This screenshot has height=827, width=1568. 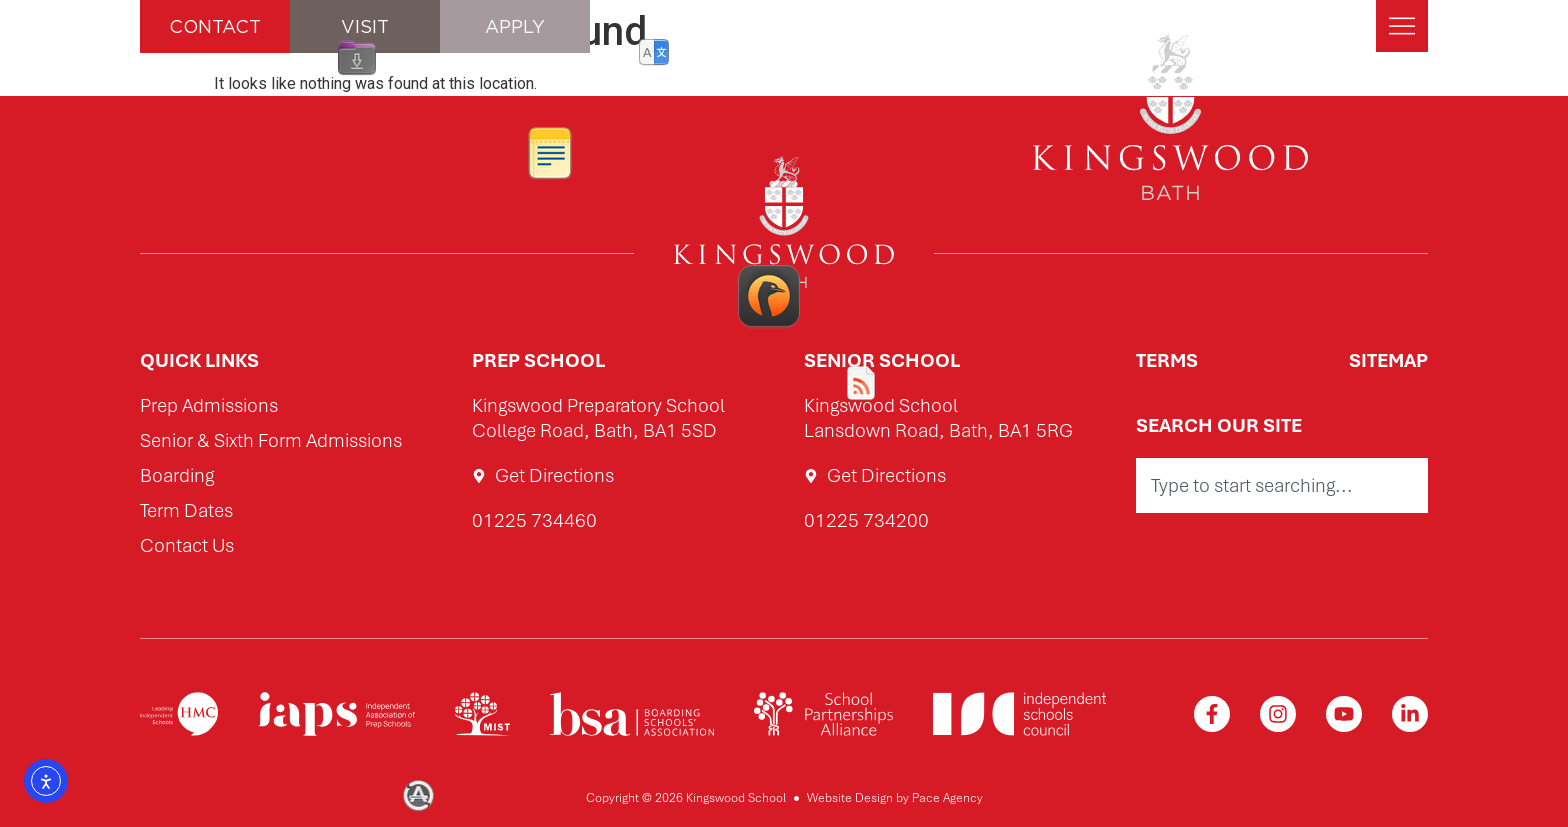 I want to click on access language and region settings, so click(x=654, y=52).